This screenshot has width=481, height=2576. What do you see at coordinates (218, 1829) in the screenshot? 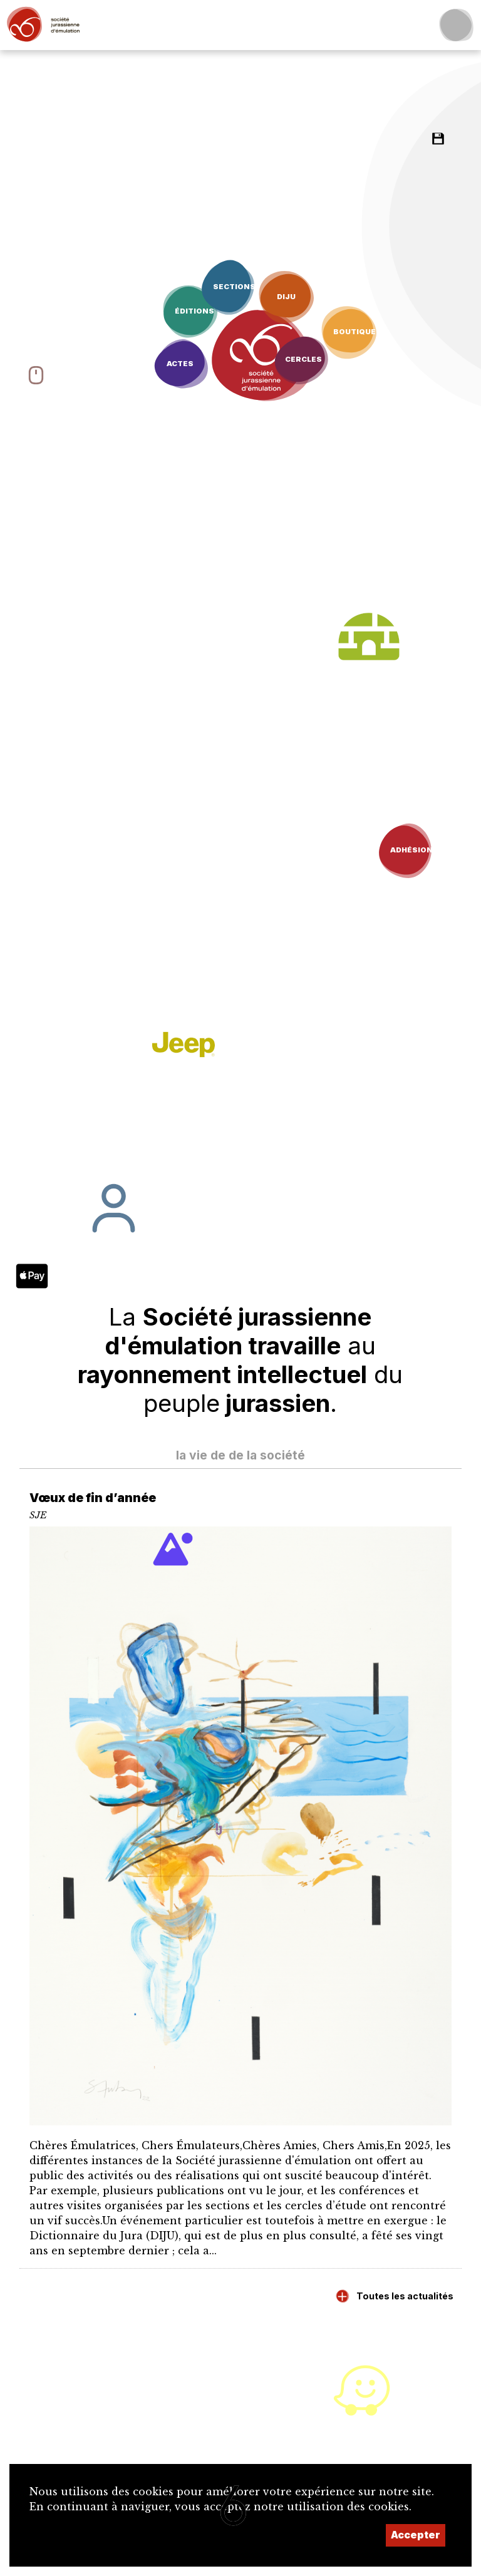
I see `open ImageJ image processing application` at bounding box center [218, 1829].